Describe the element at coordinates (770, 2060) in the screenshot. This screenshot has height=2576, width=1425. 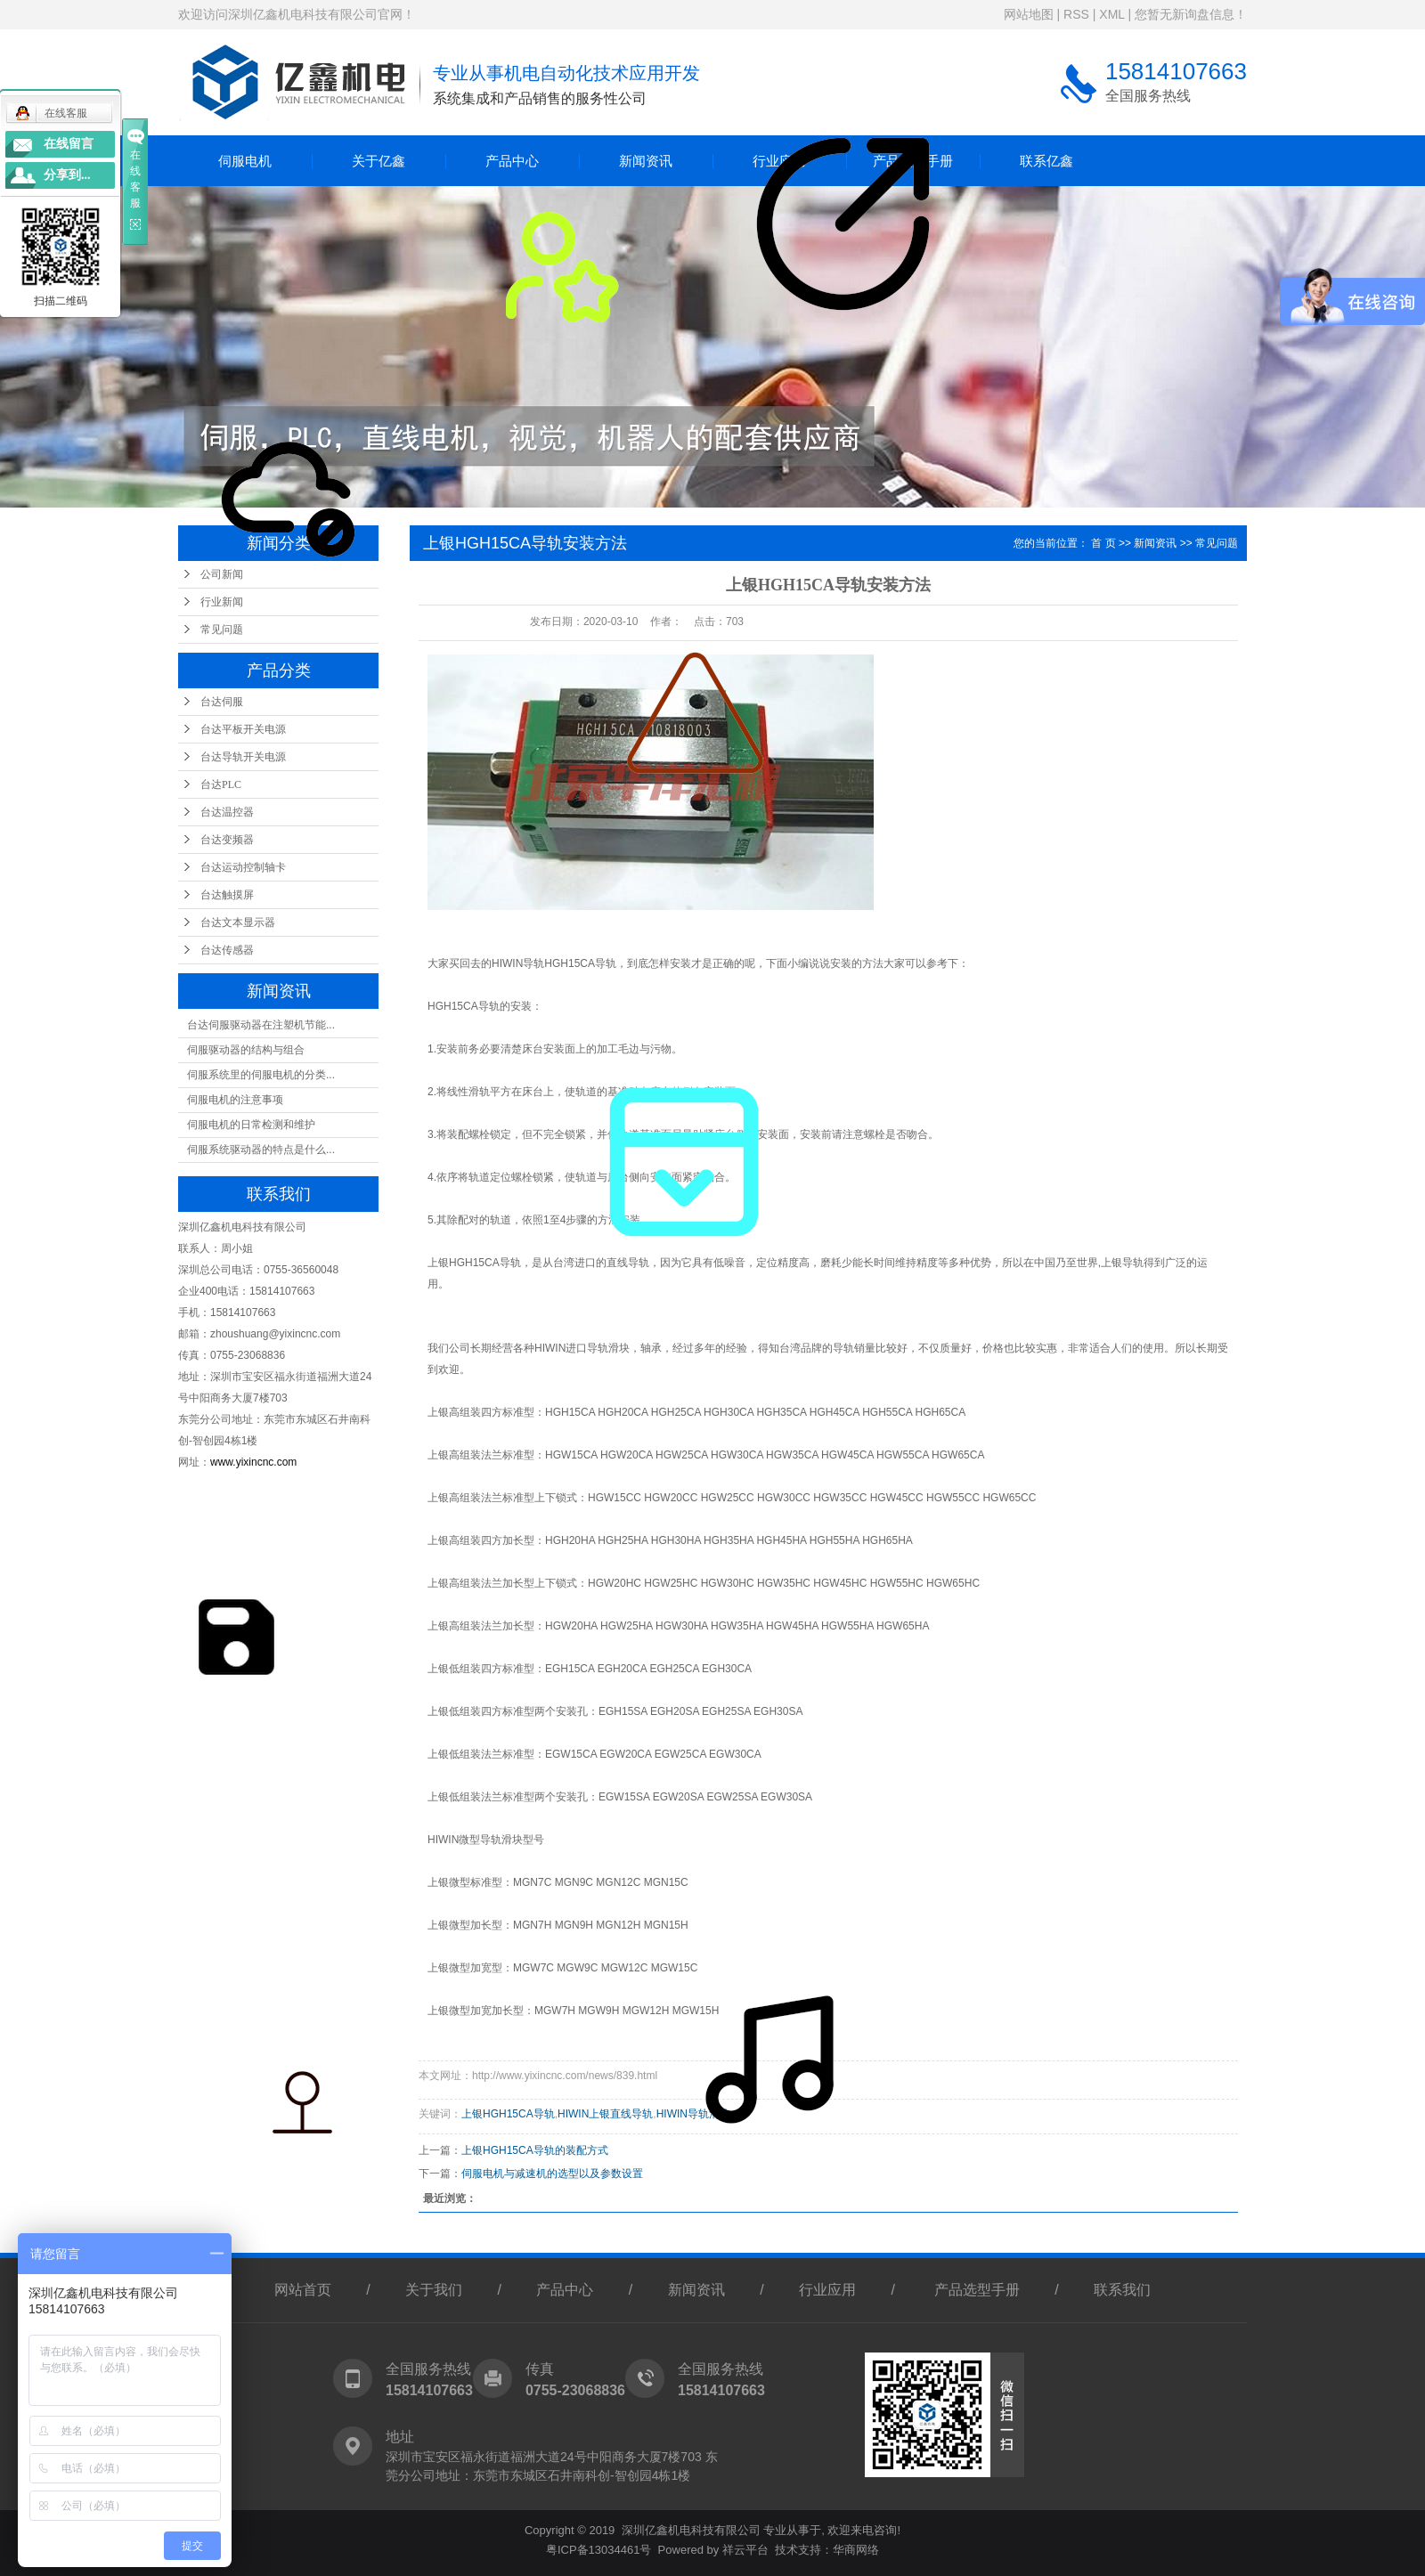
I see `open music player or library` at that location.